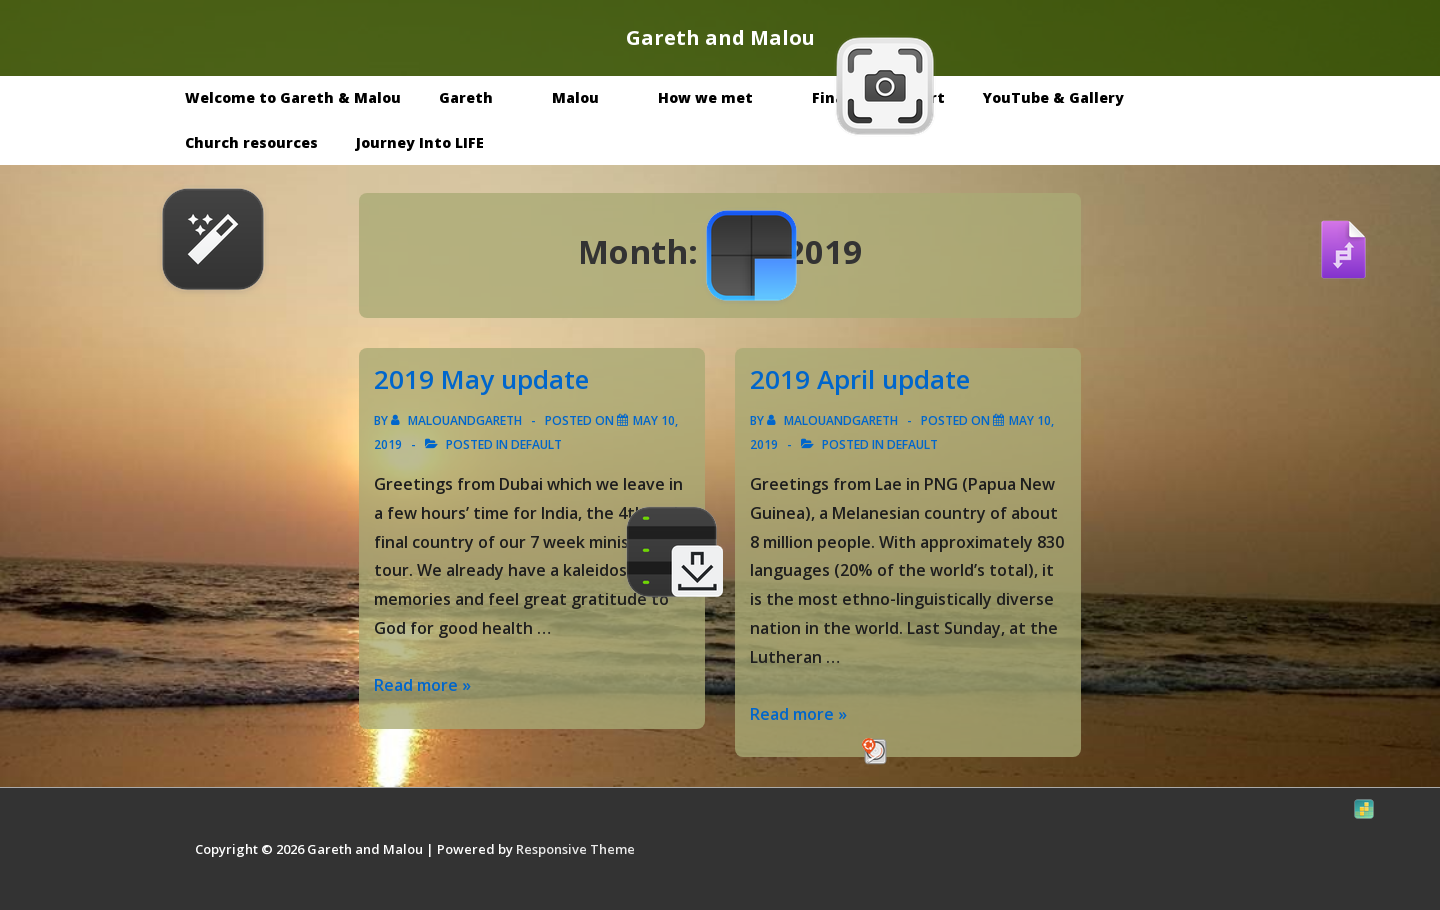 The width and height of the screenshot is (1440, 910). I want to click on launch quadrapassel tetris-style puzzle game, so click(1364, 809).